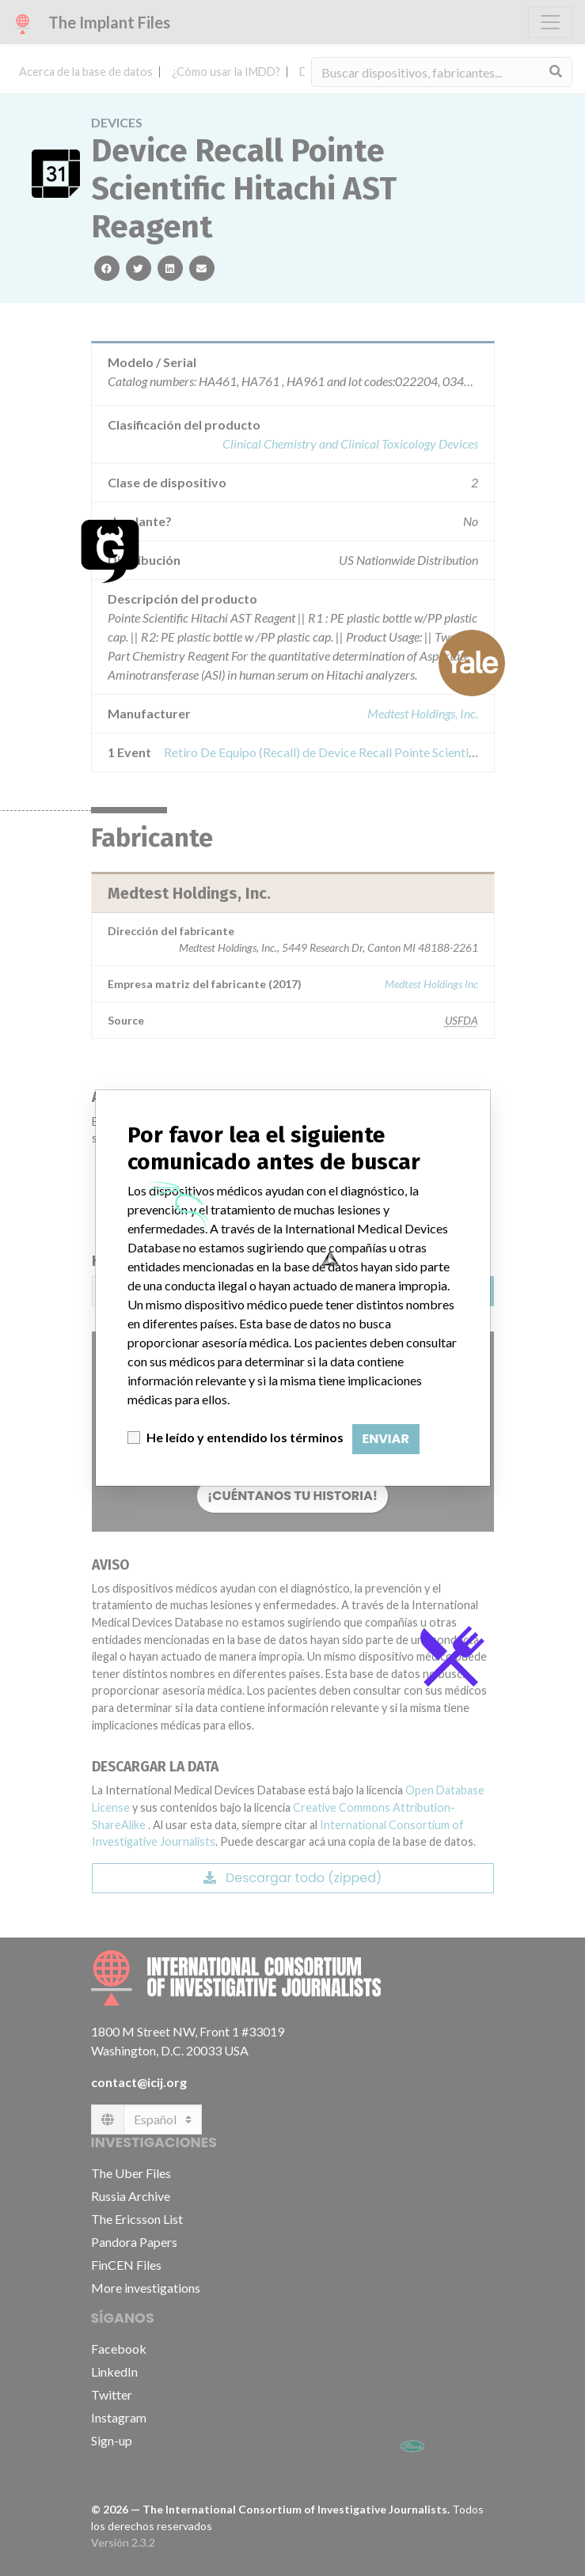  I want to click on link to GNU Social profile, so click(110, 551).